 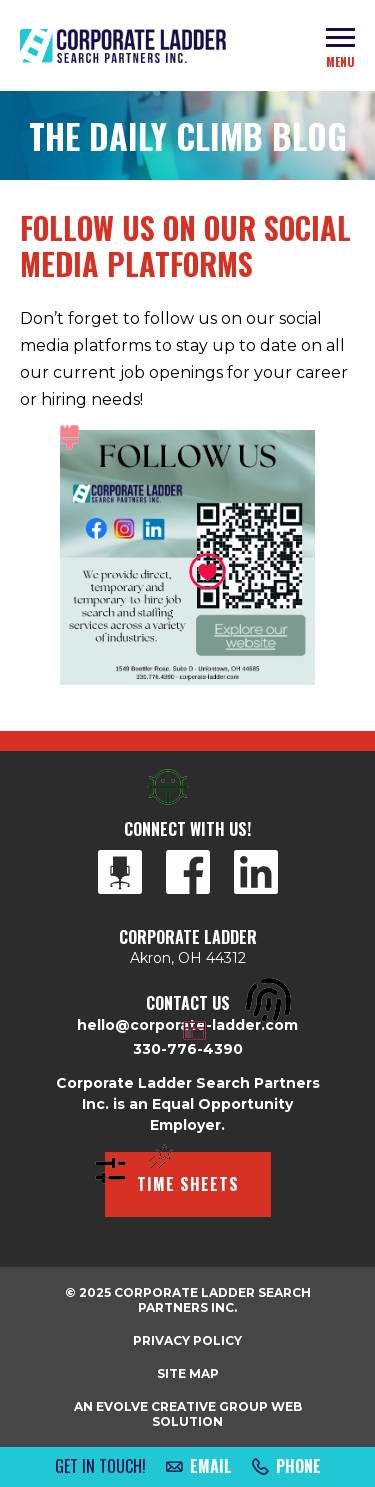 I want to click on access painting or drawing tools, so click(x=69, y=437).